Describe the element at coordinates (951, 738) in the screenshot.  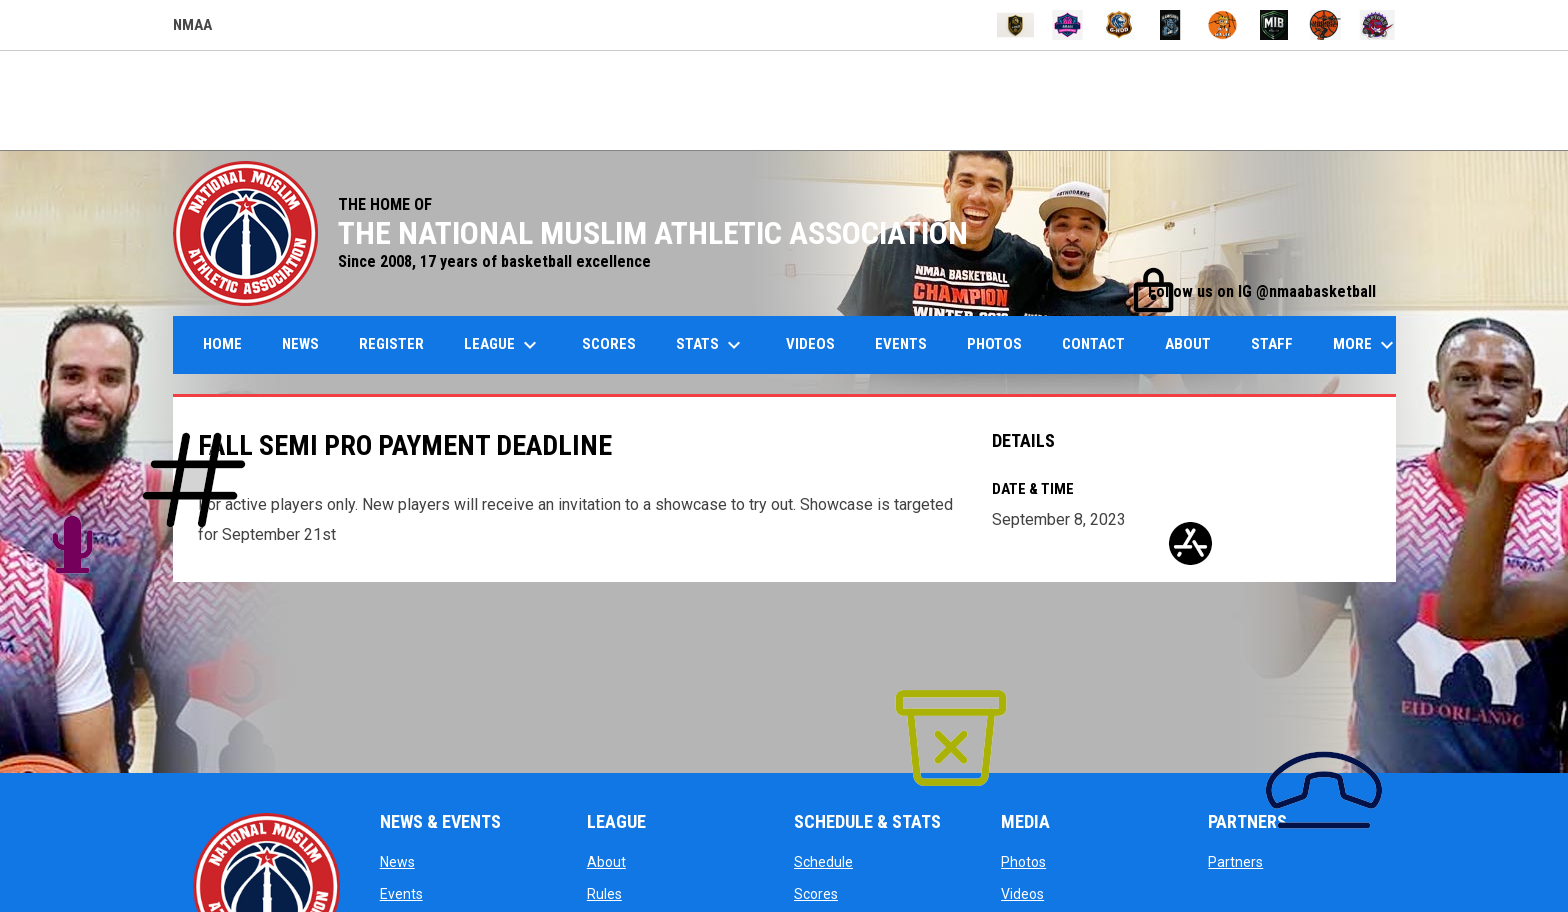
I see `delete selected item` at that location.